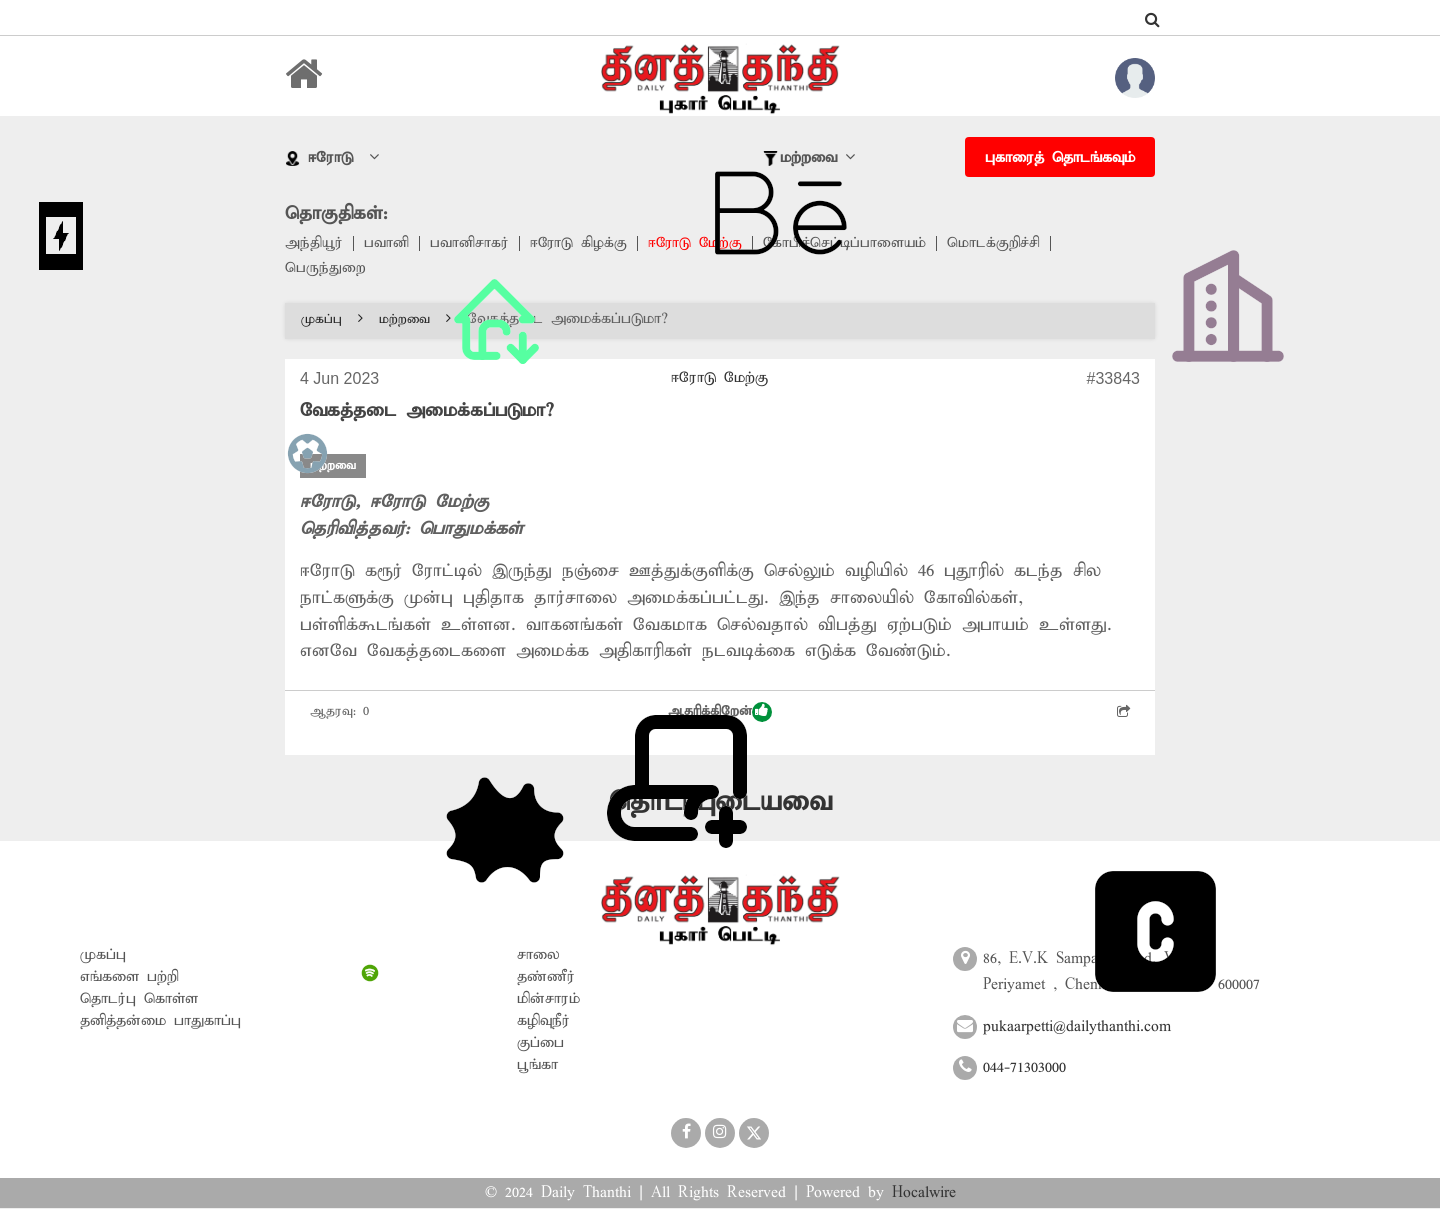 The image size is (1440, 1209). What do you see at coordinates (61, 236) in the screenshot?
I see `find nearby electric vehicle charging stations` at bounding box center [61, 236].